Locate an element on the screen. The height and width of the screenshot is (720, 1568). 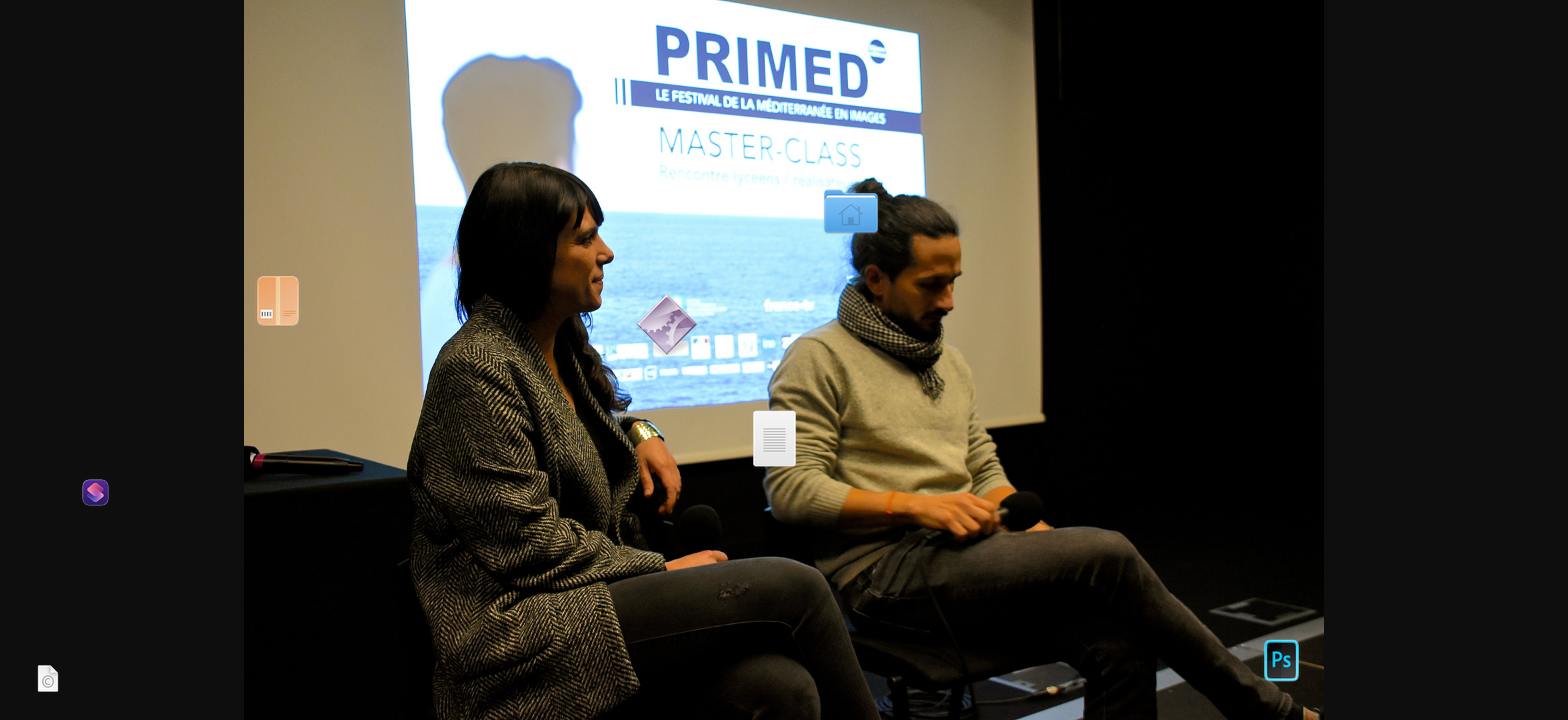
open a text template file is located at coordinates (774, 439).